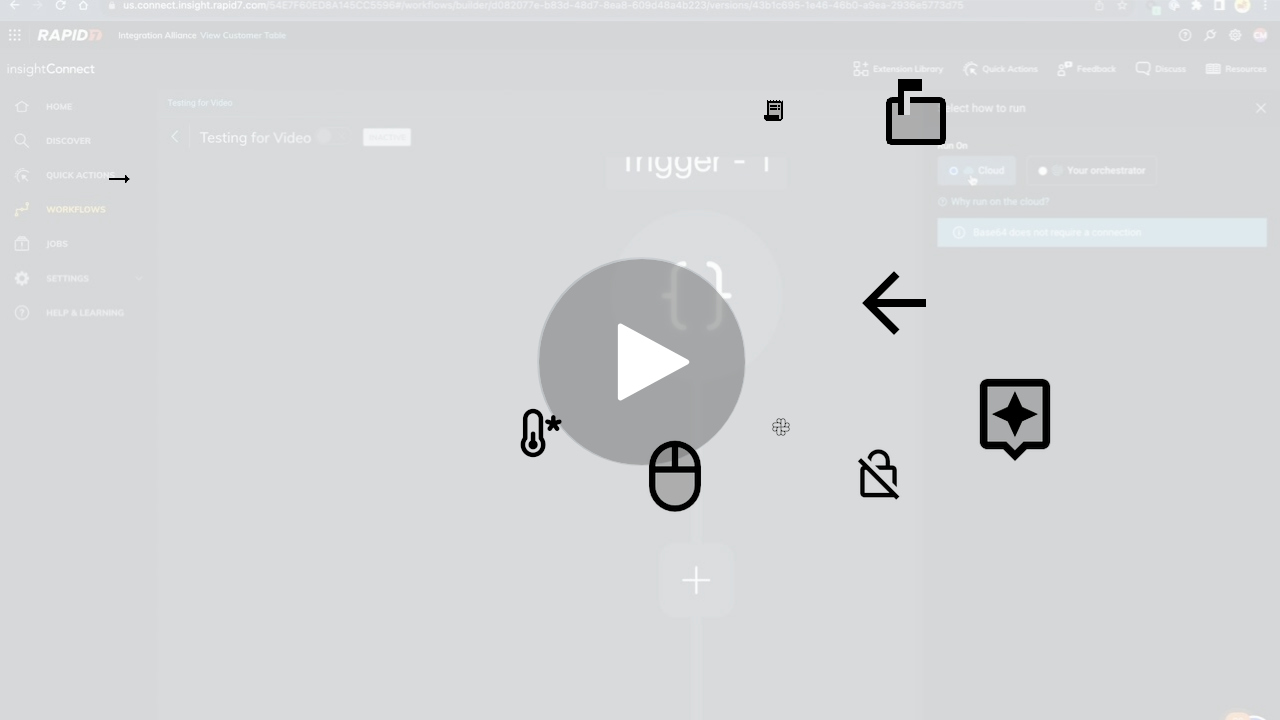 The width and height of the screenshot is (1280, 720). Describe the element at coordinates (1015, 418) in the screenshot. I see `access AI assistant or smart suggestions` at that location.